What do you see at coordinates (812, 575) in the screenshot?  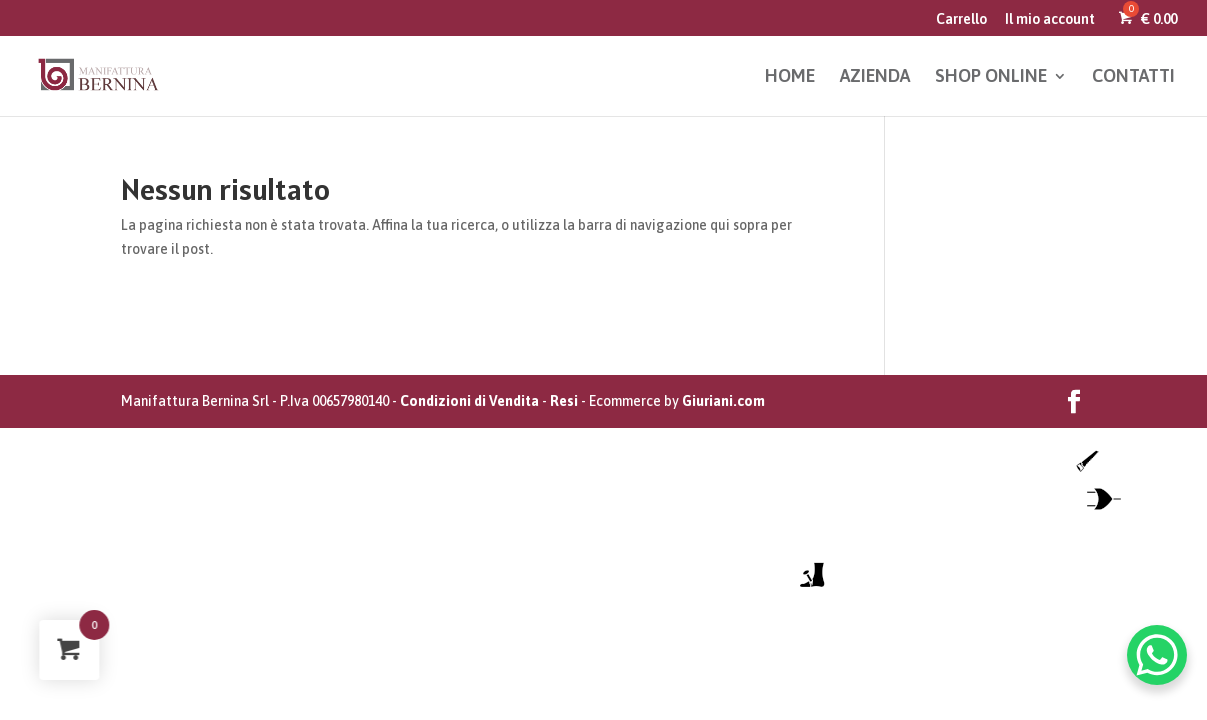 I see `indicates a foot injury or wound status` at bounding box center [812, 575].